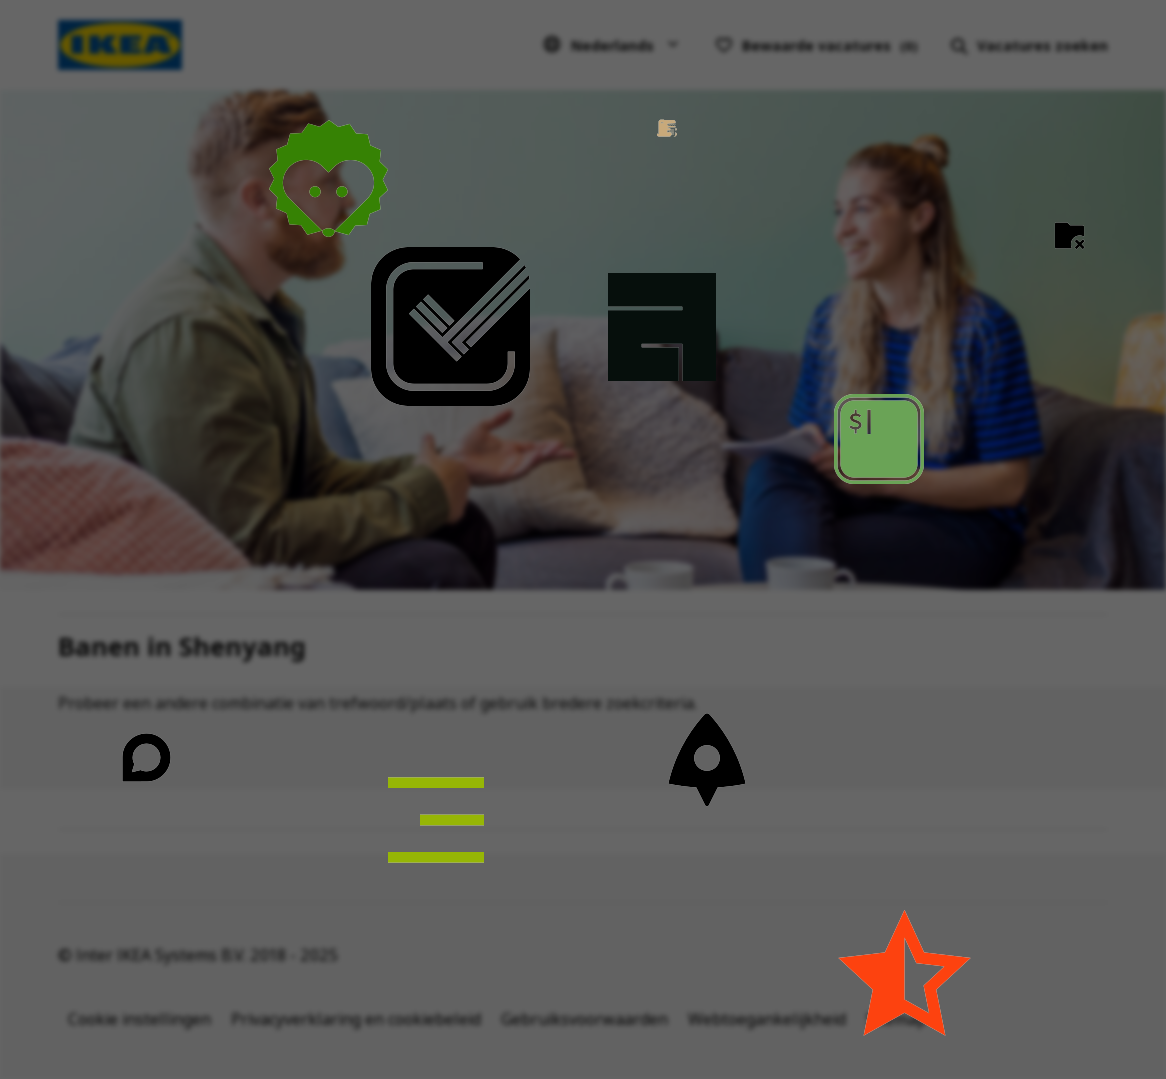 The height and width of the screenshot is (1079, 1166). I want to click on open HedgeDoc collaborative markdown editor, so click(328, 178).